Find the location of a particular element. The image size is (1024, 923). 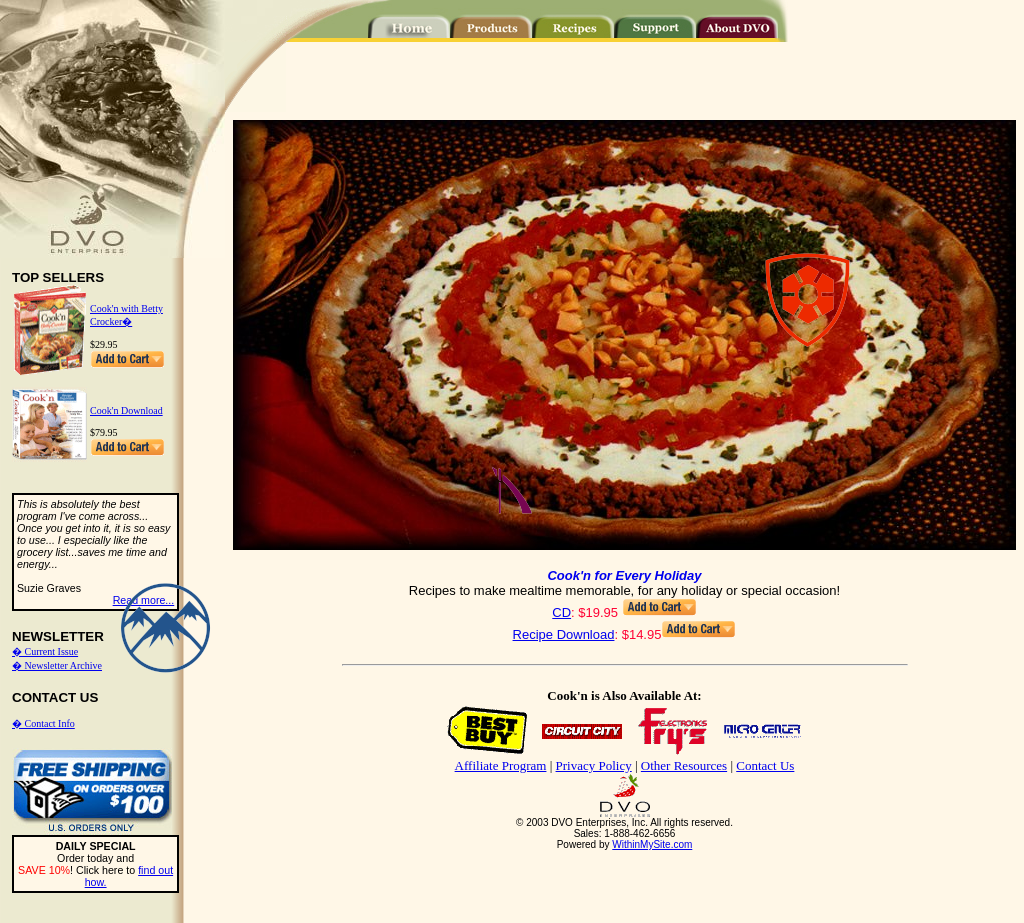

activate ice or frost defense ability is located at coordinates (807, 300).